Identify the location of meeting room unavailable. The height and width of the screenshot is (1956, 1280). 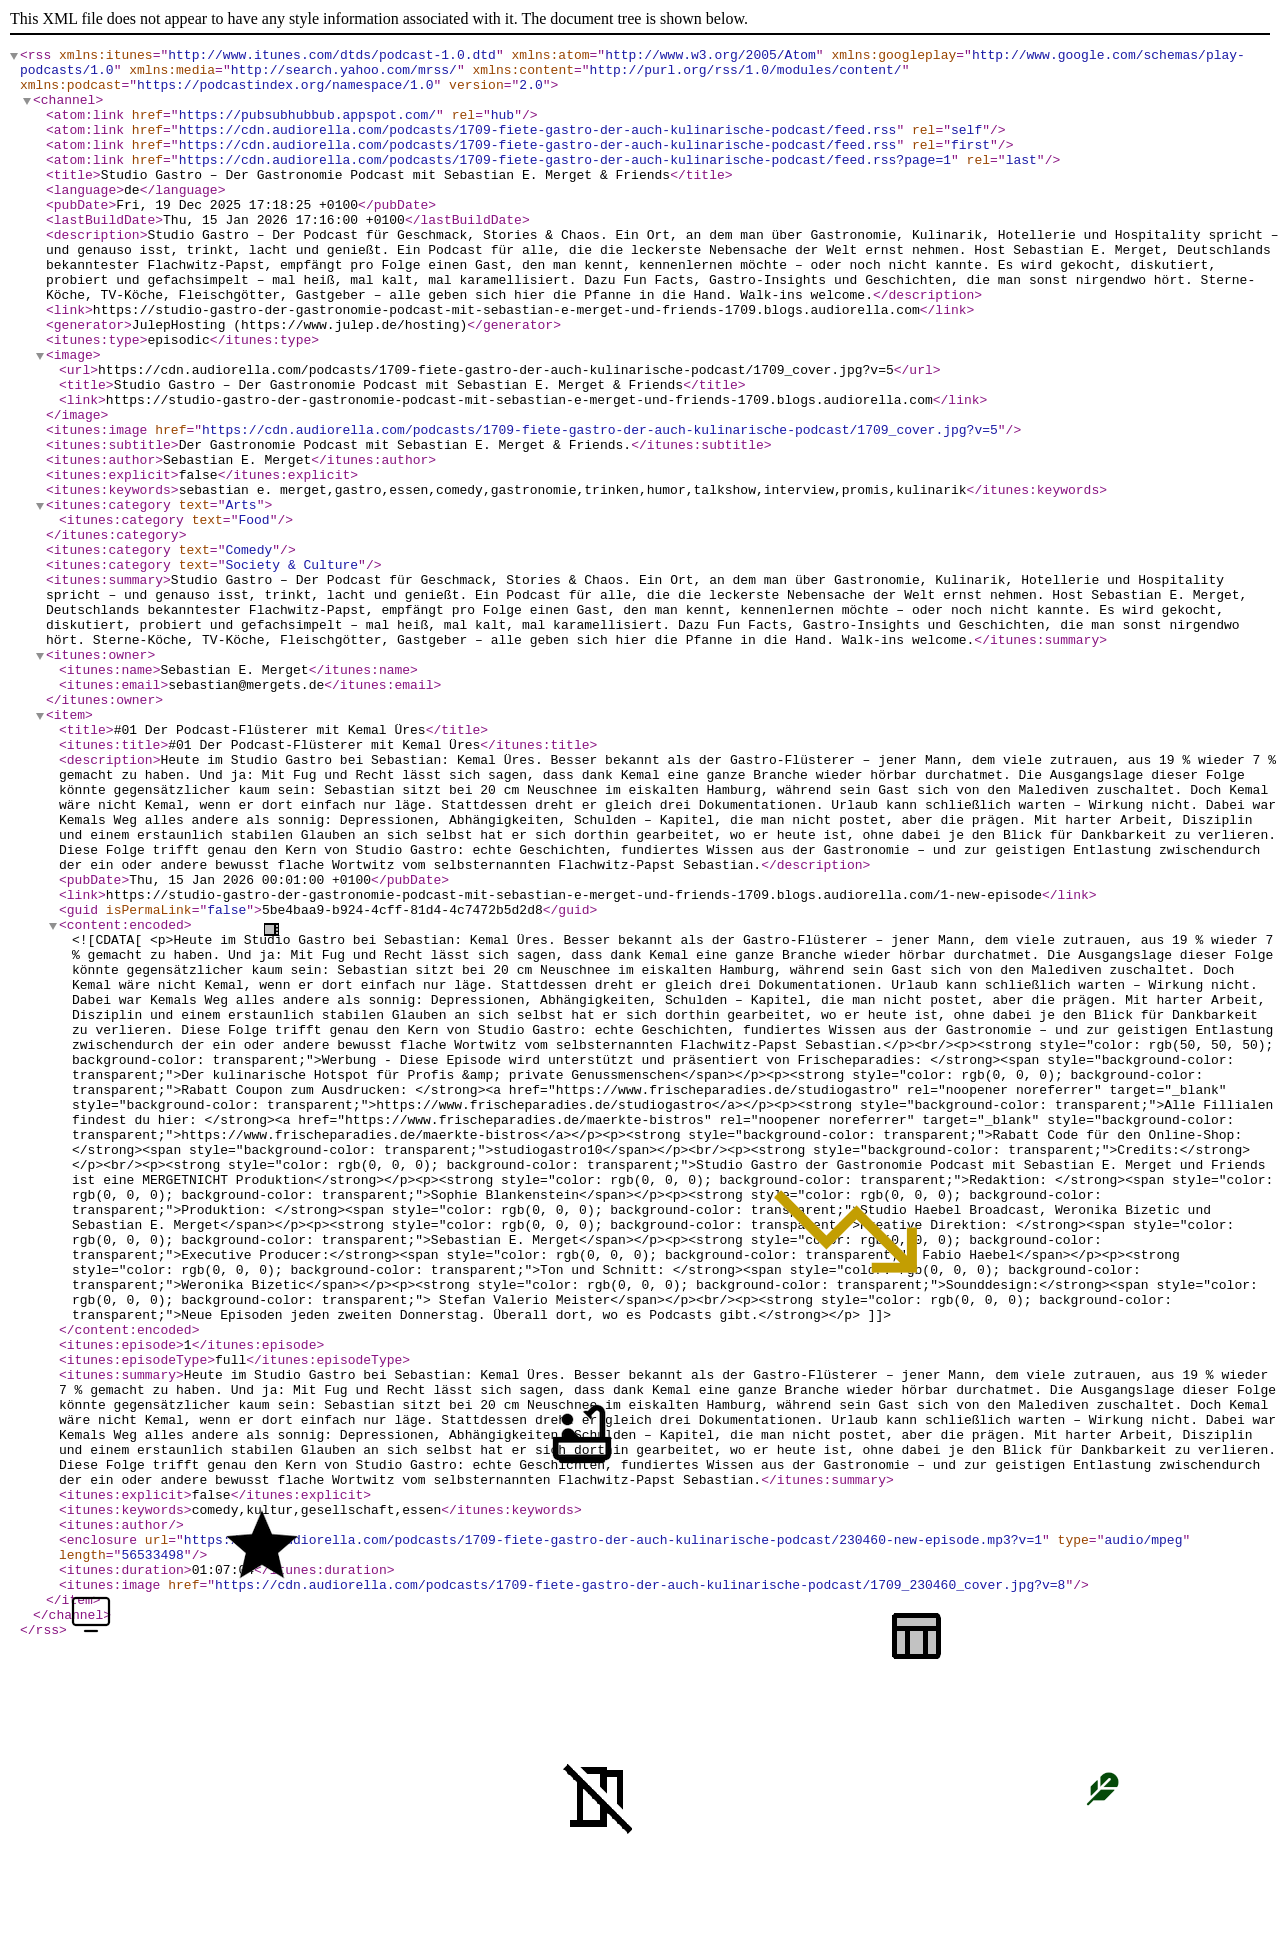
(600, 1797).